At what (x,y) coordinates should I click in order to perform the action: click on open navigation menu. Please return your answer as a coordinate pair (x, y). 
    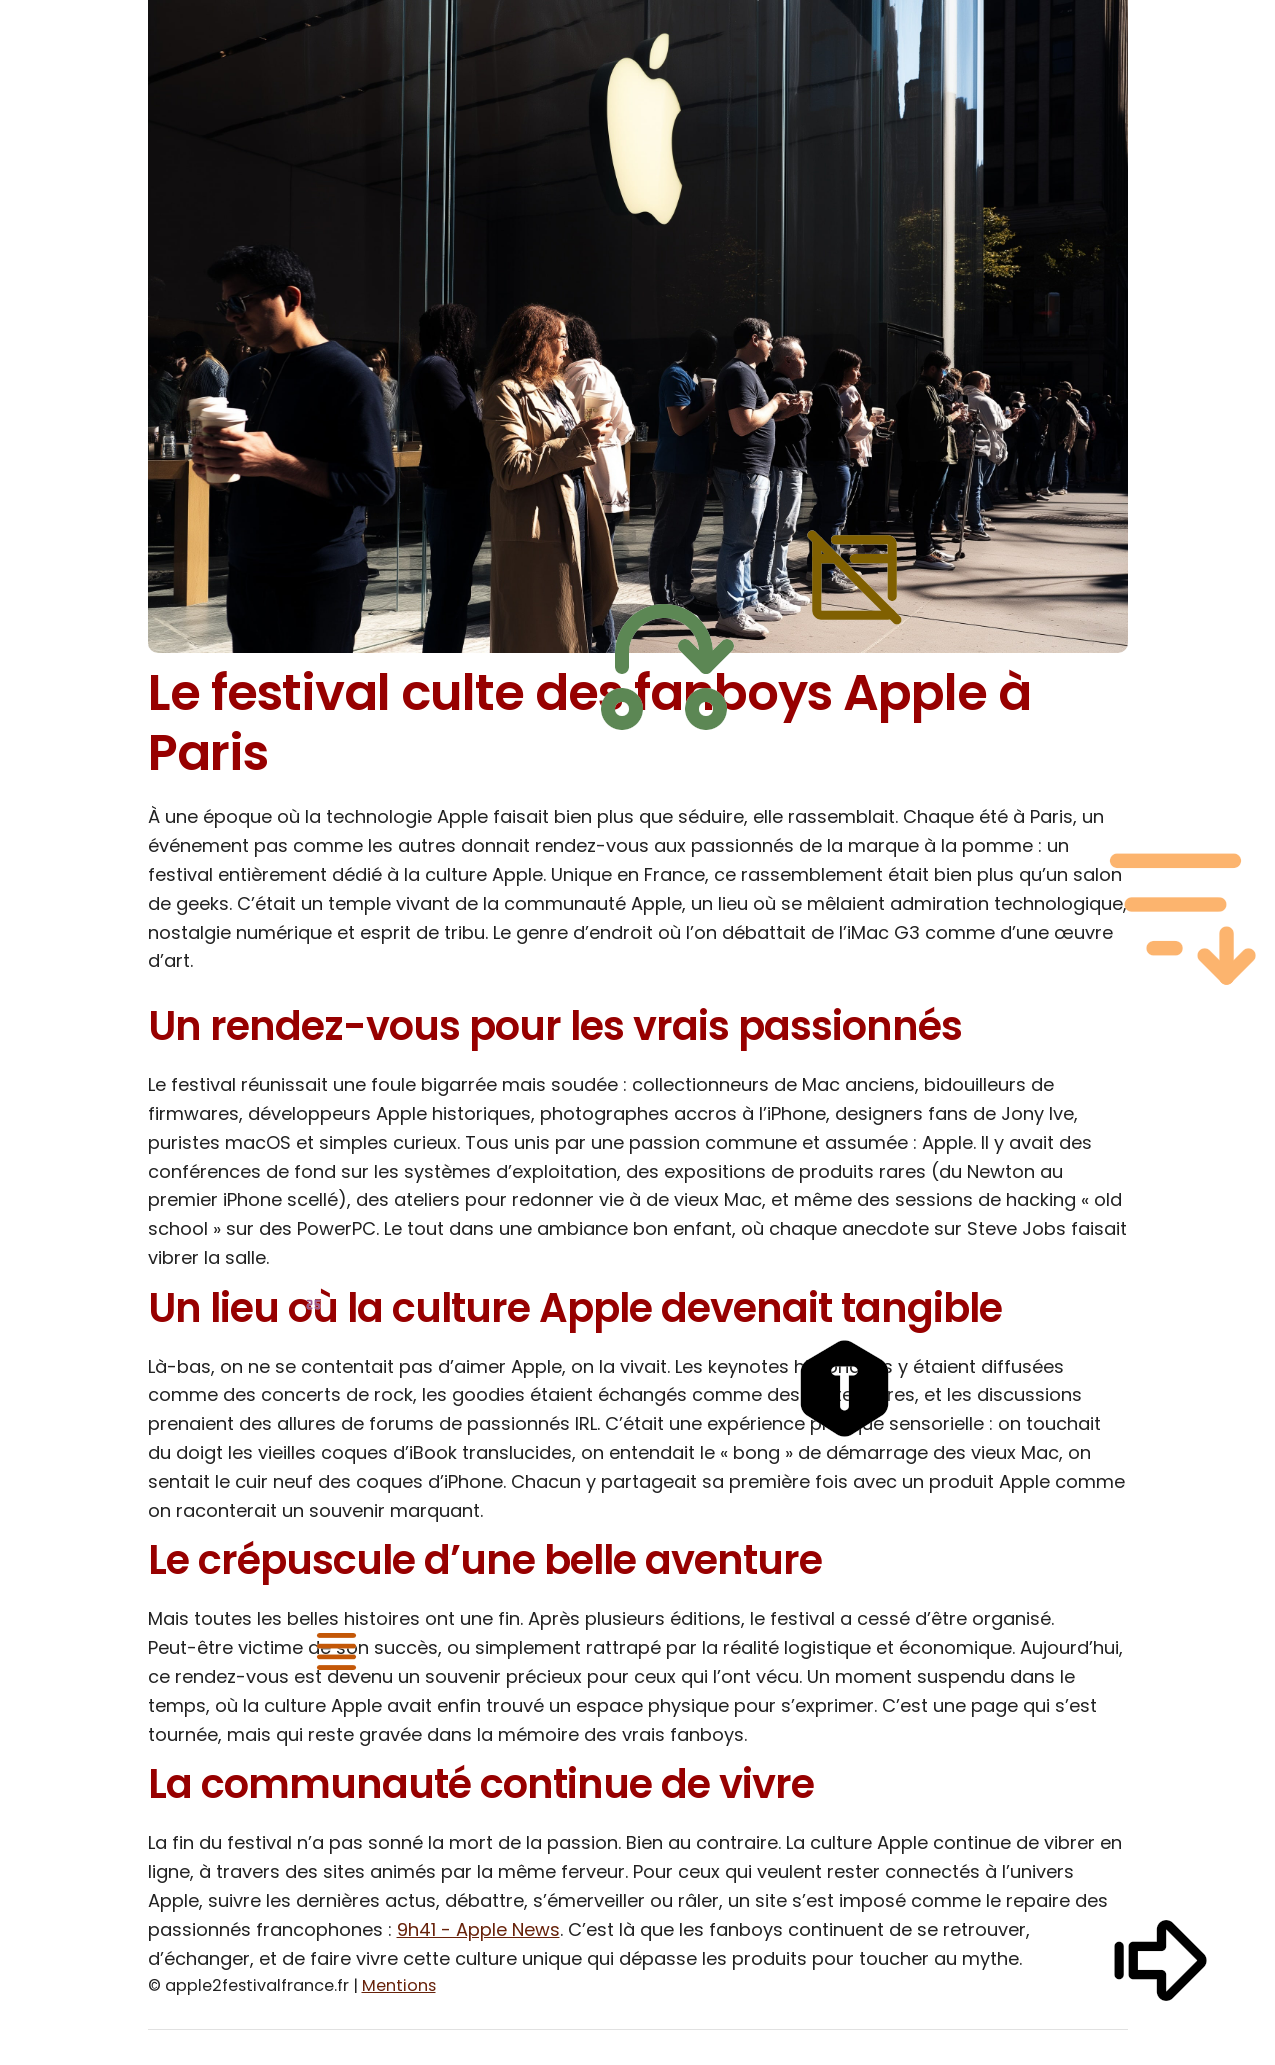
    Looking at the image, I should click on (336, 1651).